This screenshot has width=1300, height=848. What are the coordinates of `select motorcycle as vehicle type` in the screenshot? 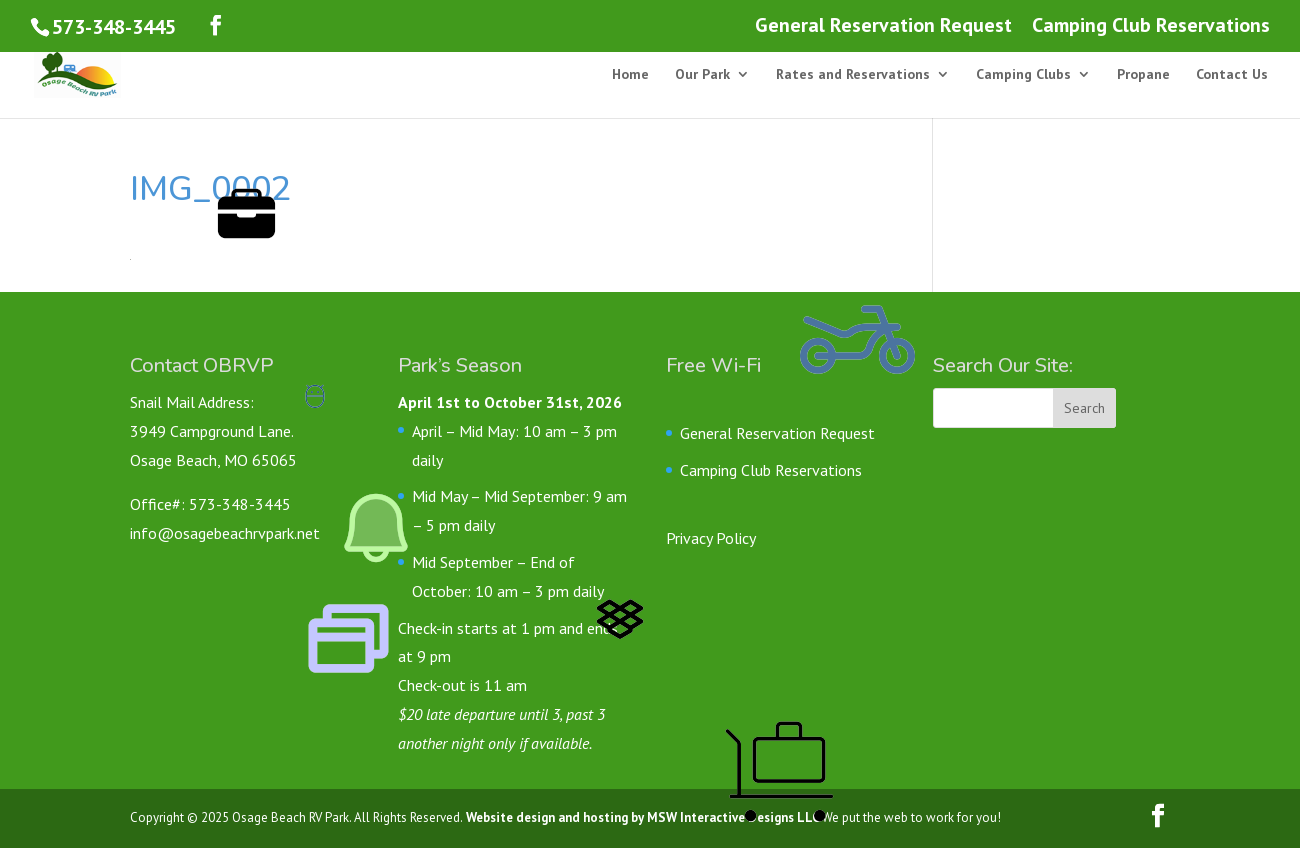 It's located at (857, 341).